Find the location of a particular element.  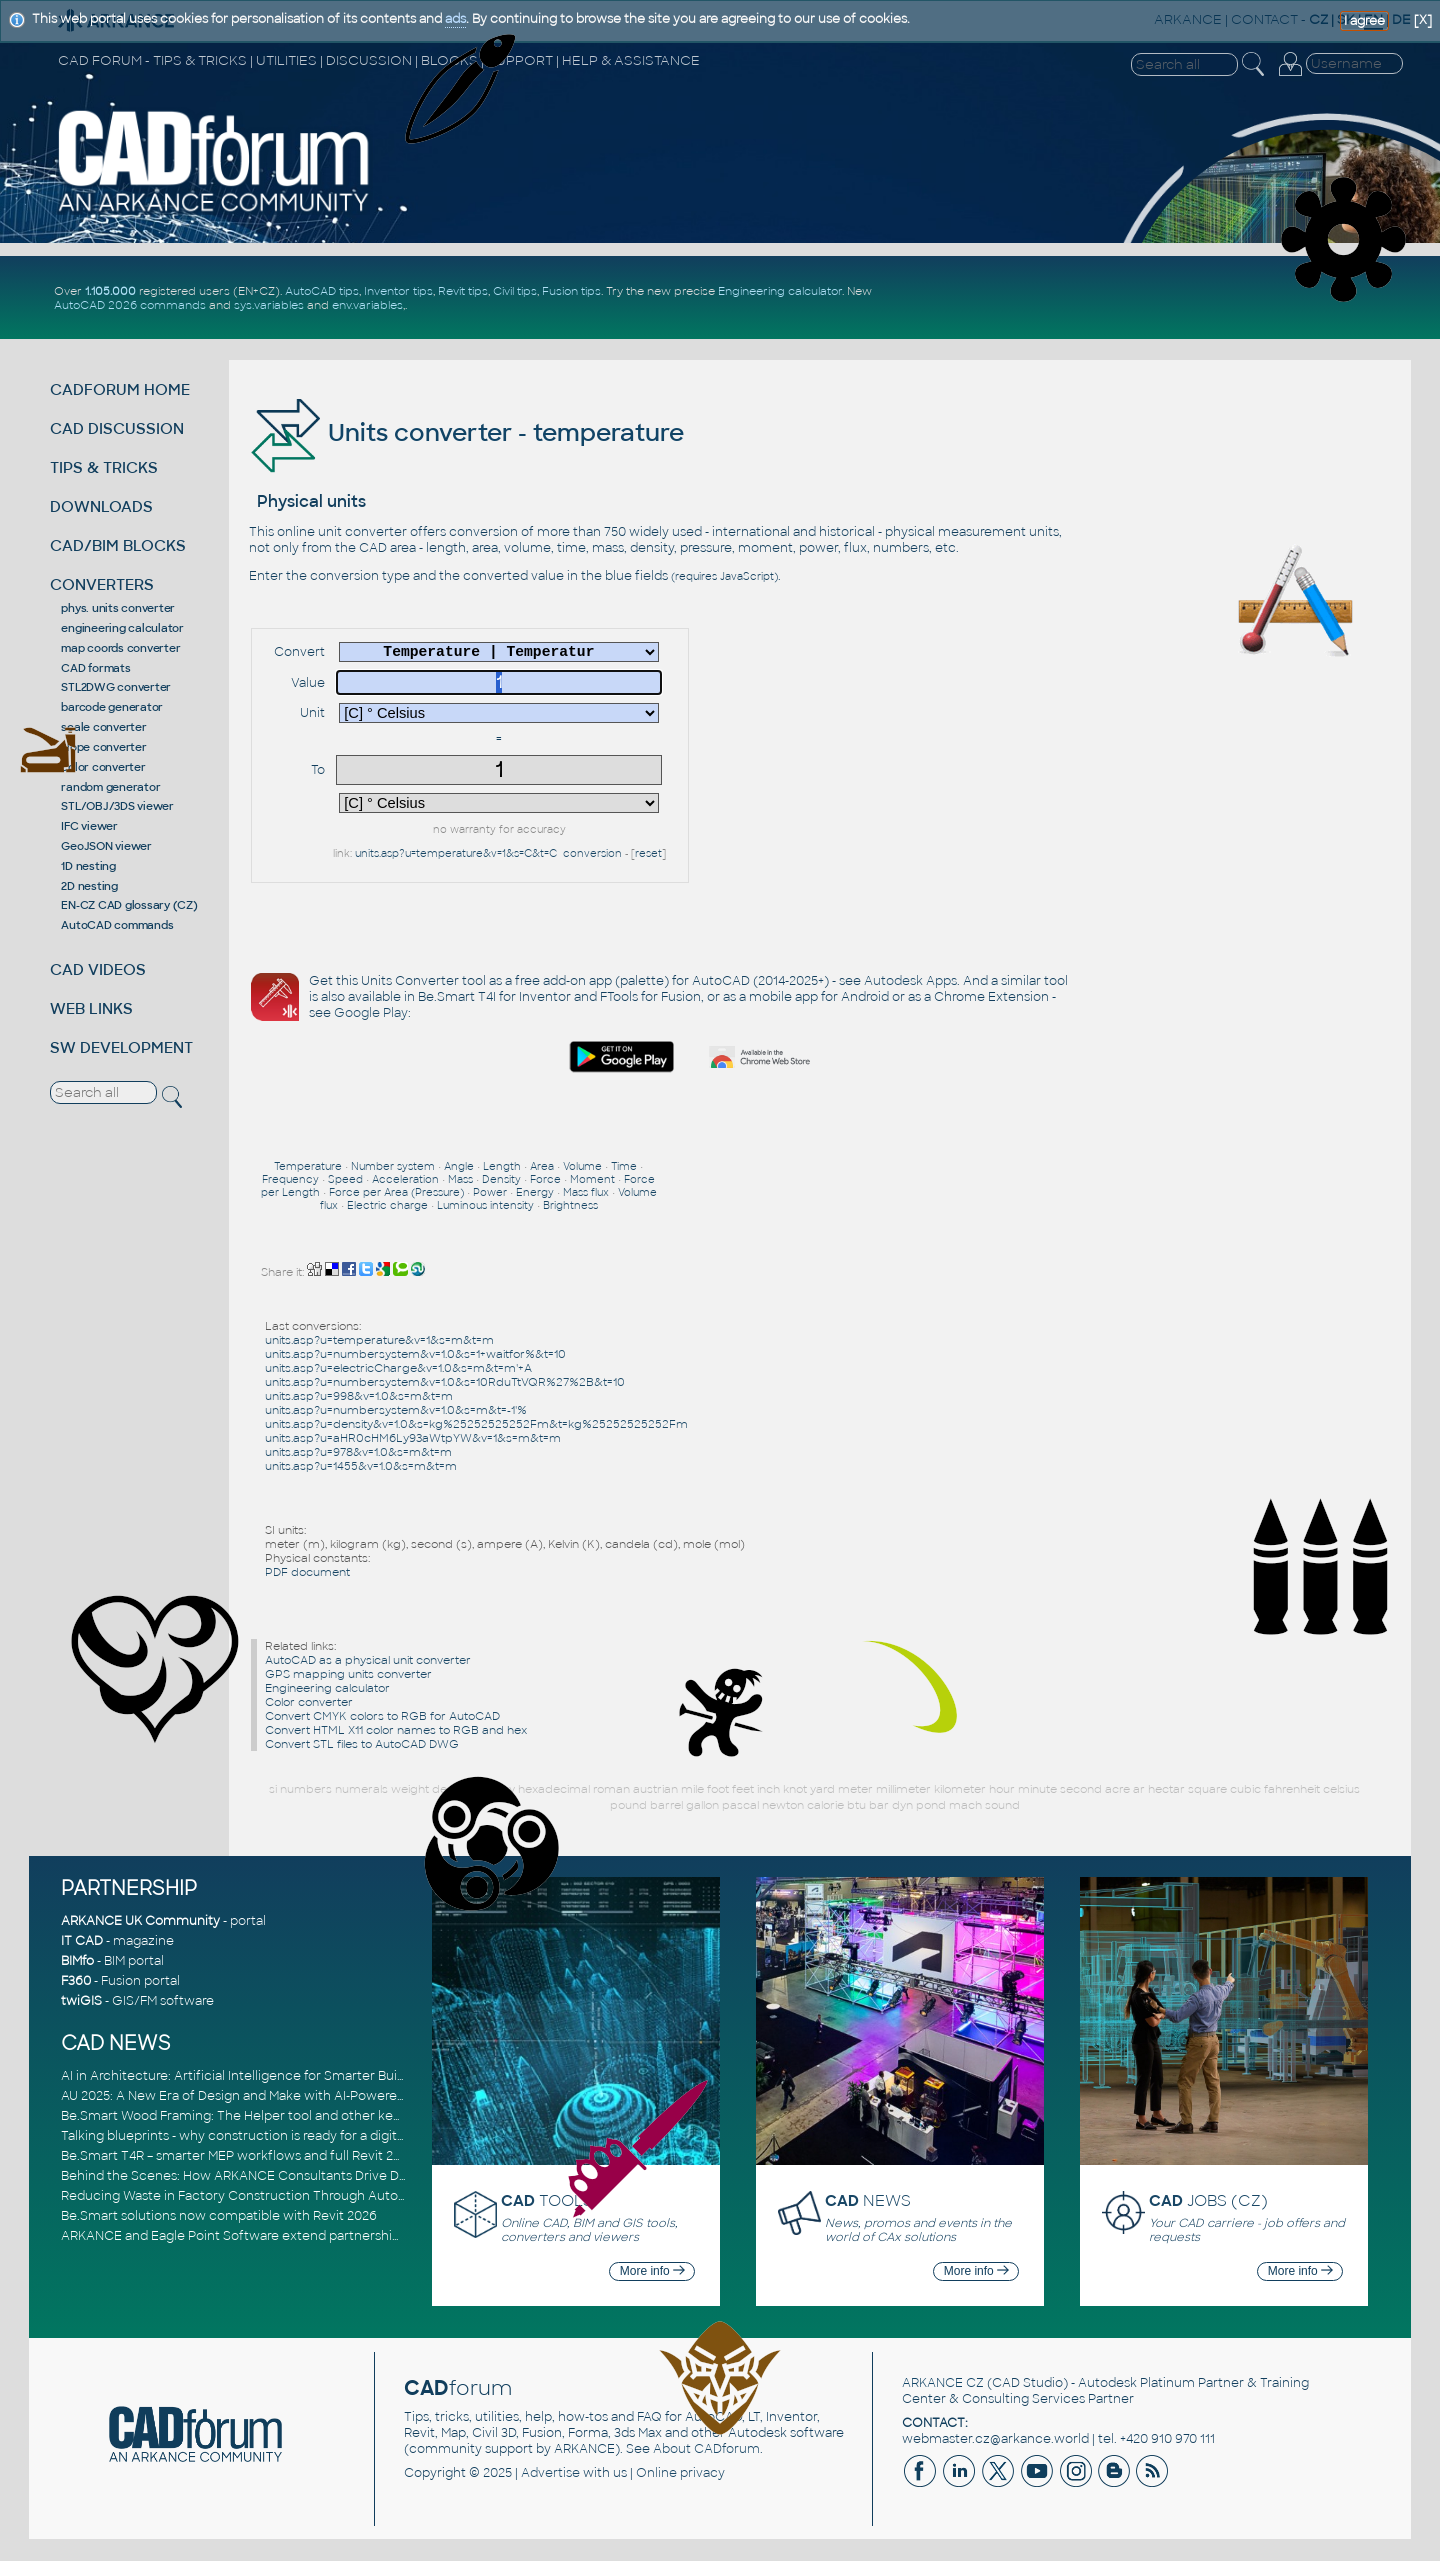

perform a quick attack or slash action is located at coordinates (909, 1687).